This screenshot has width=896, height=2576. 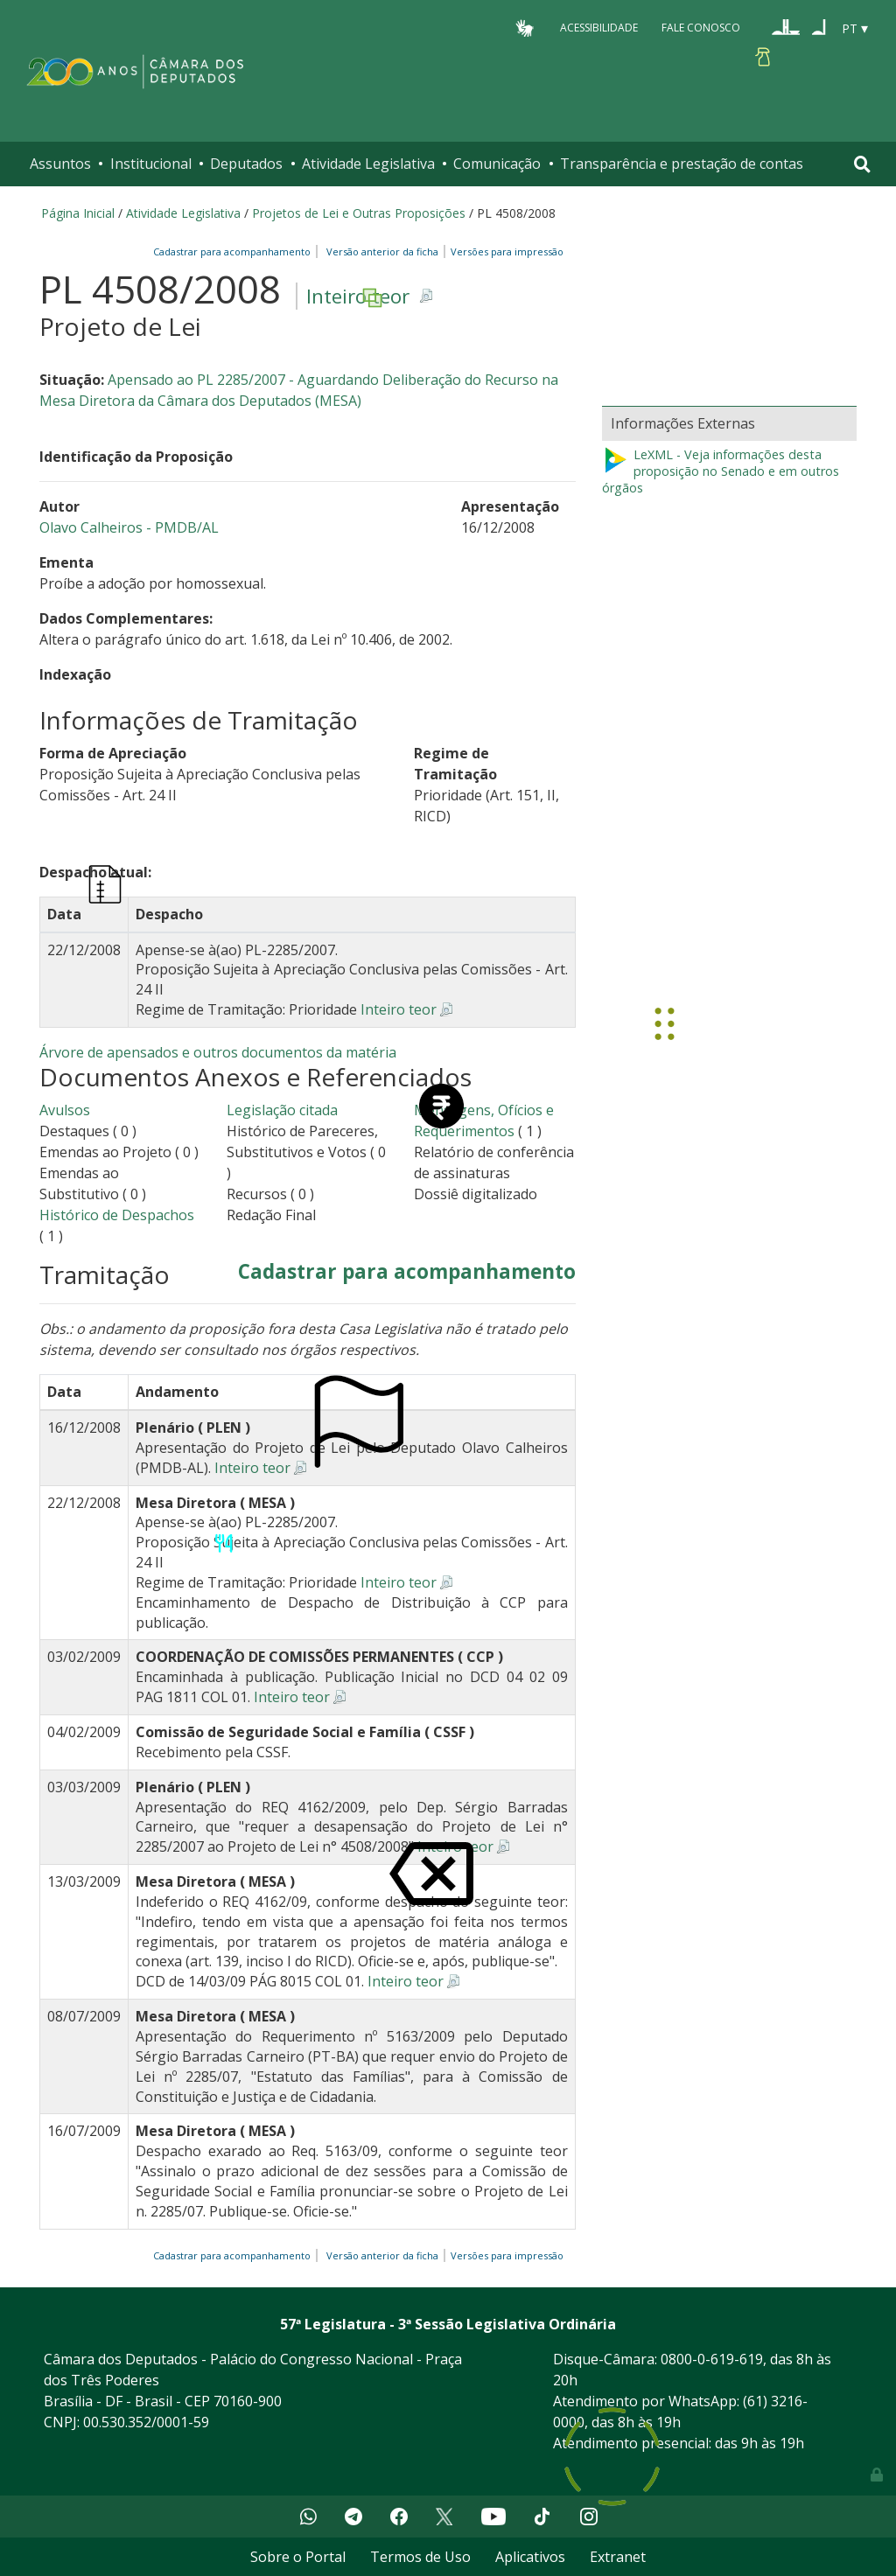 I want to click on flag or report content, so click(x=355, y=1420).